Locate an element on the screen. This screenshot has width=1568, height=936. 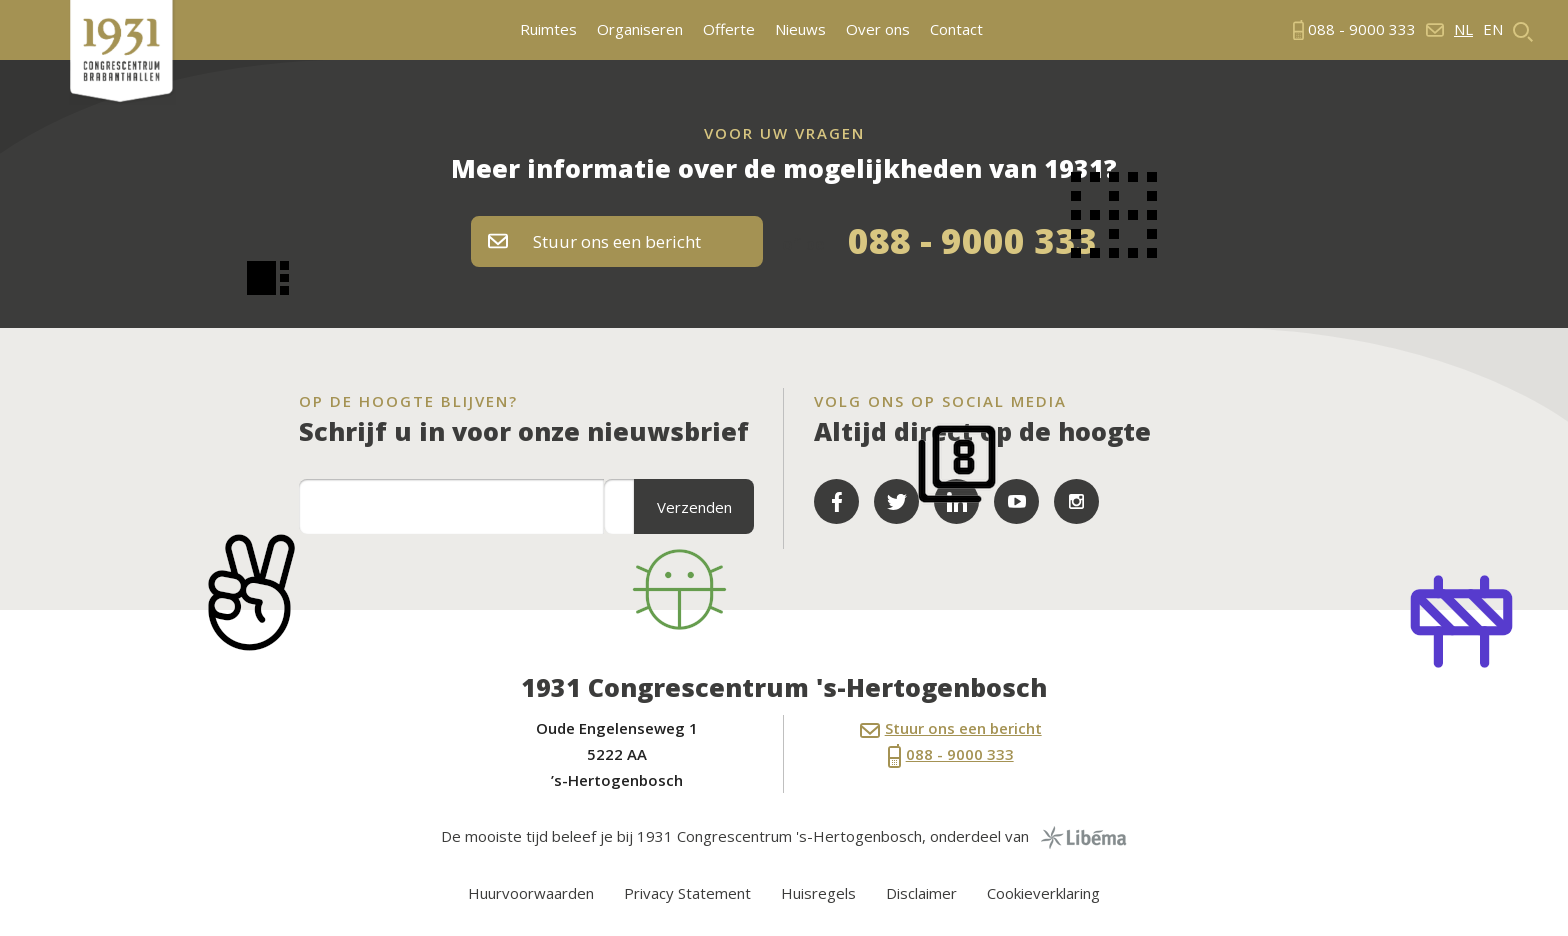
view layer 8 or item 8 in a stack is located at coordinates (957, 464).